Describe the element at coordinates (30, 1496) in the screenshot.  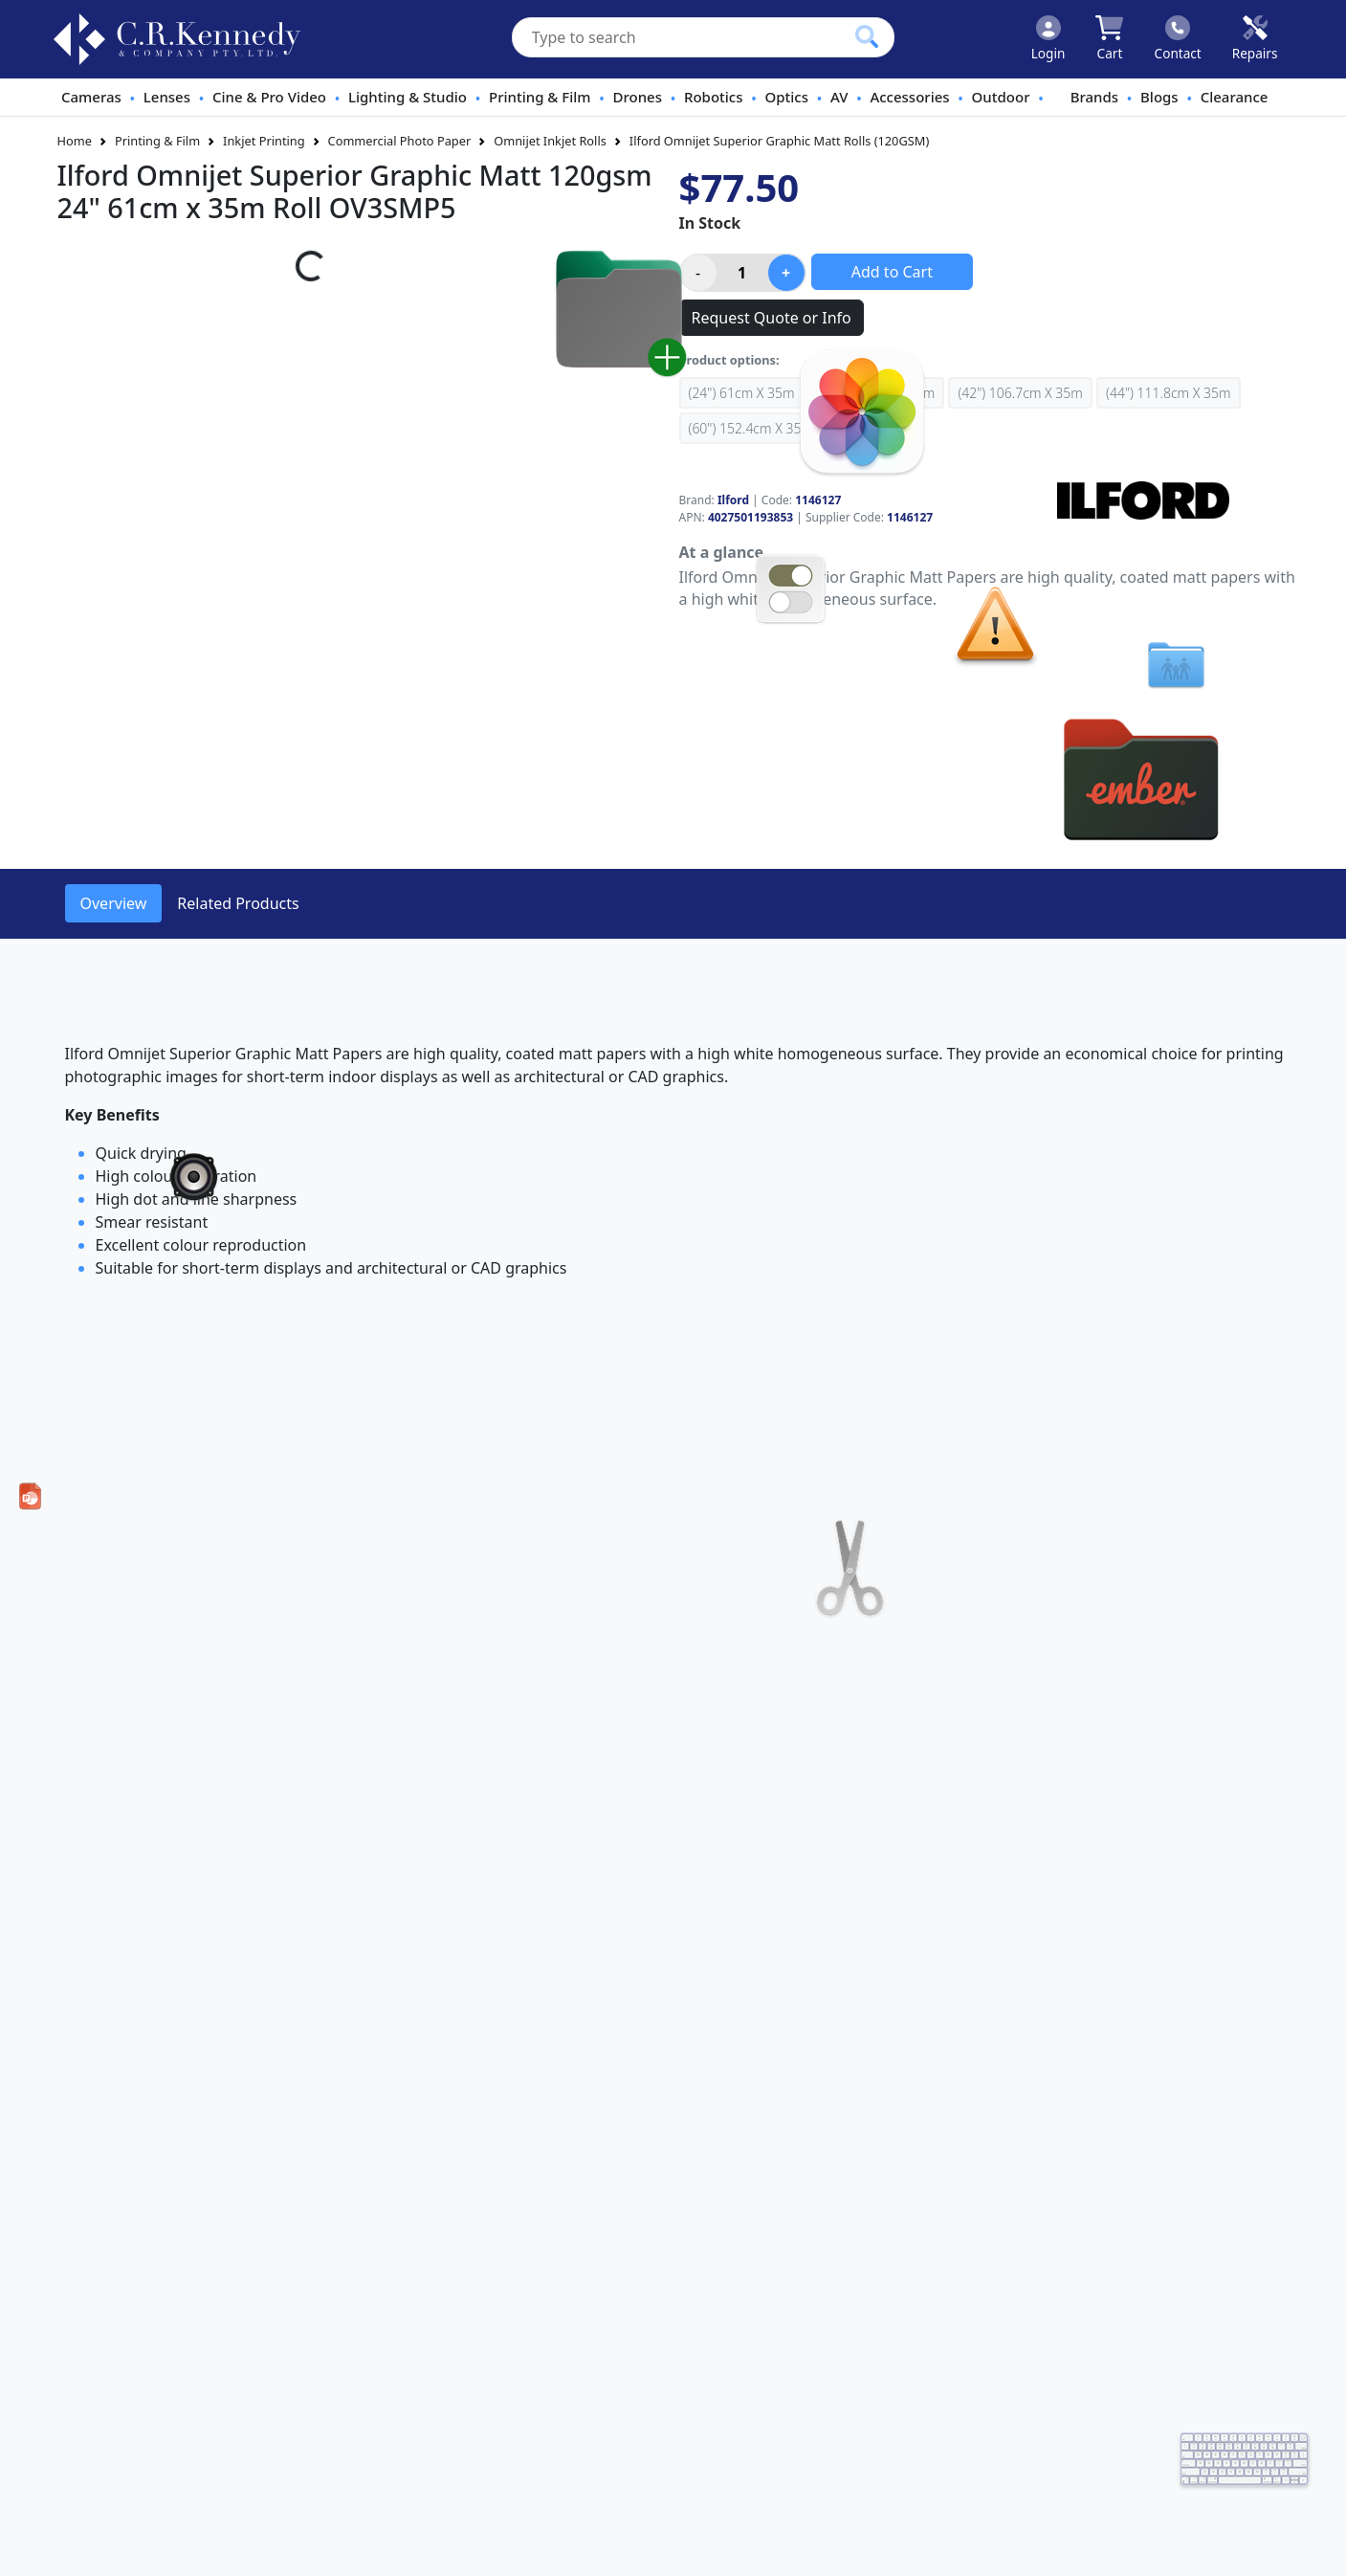
I see `microsoft powerpoint file` at that location.